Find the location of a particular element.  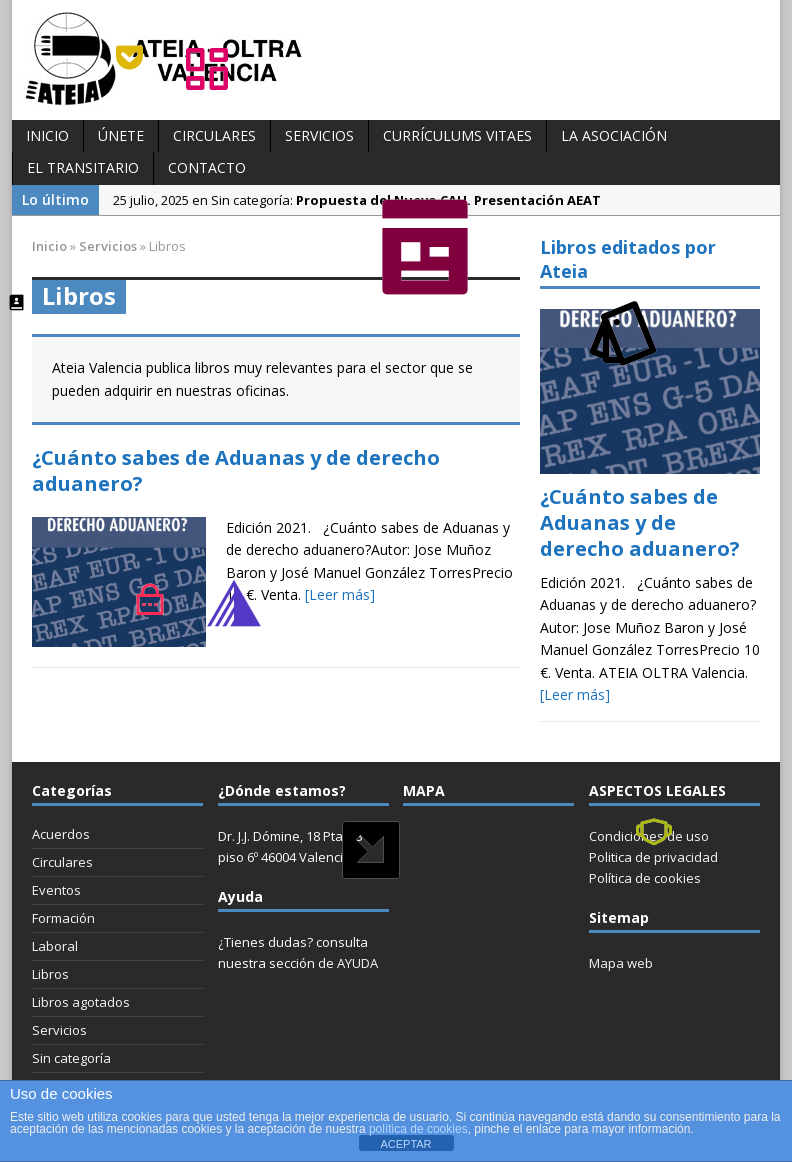

indicates face mask required is located at coordinates (654, 832).